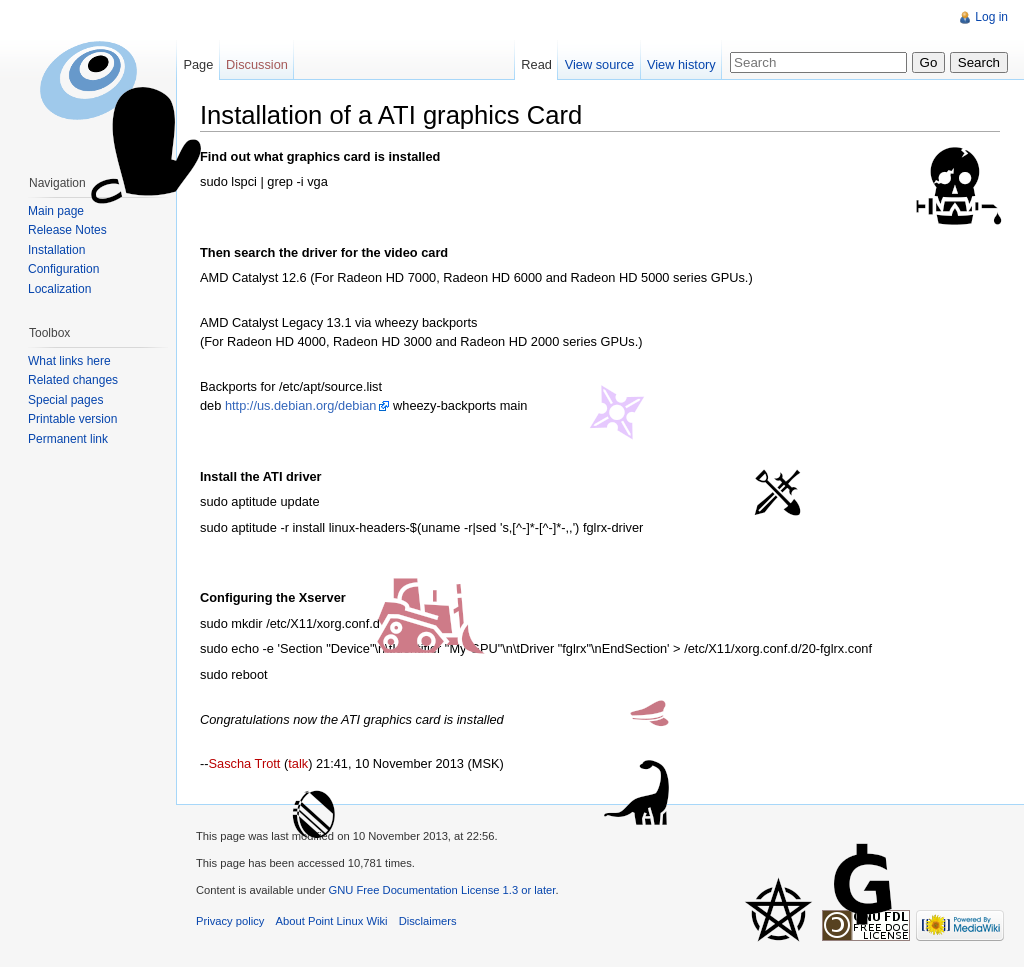 Image resolution: width=1024 pixels, height=967 pixels. I want to click on view your current credits balance, so click(862, 884).